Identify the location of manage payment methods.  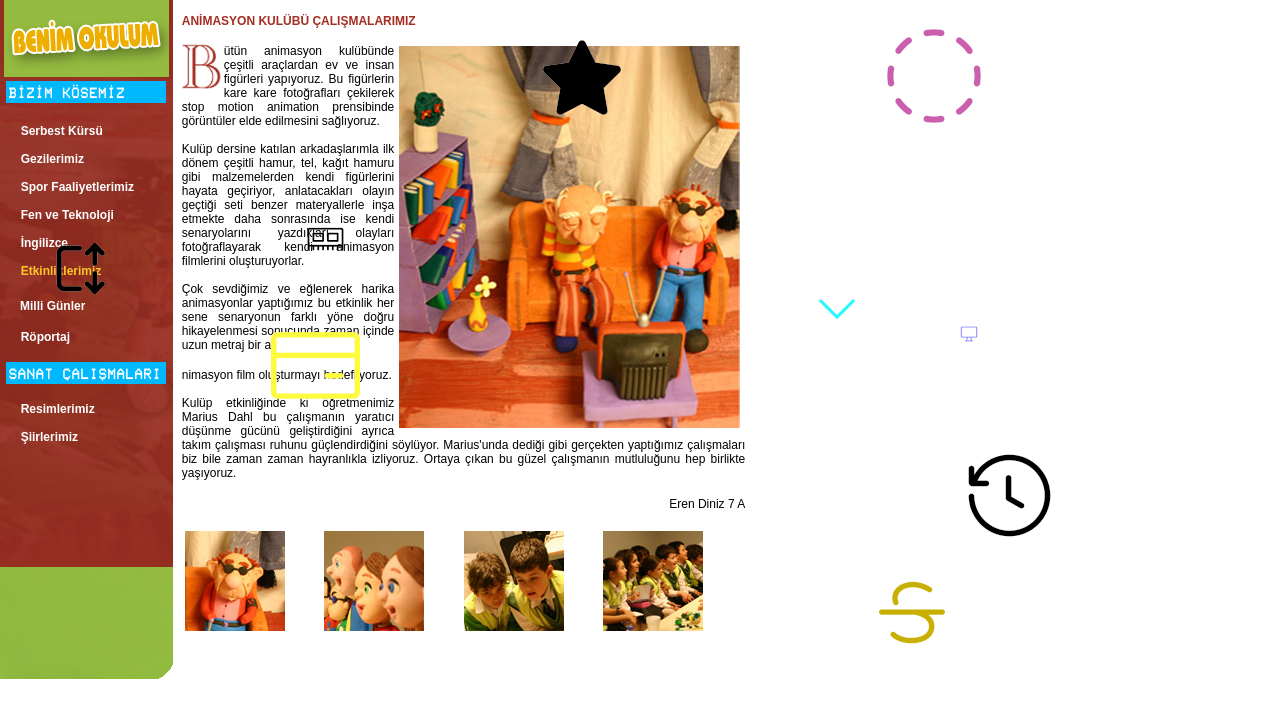
(315, 365).